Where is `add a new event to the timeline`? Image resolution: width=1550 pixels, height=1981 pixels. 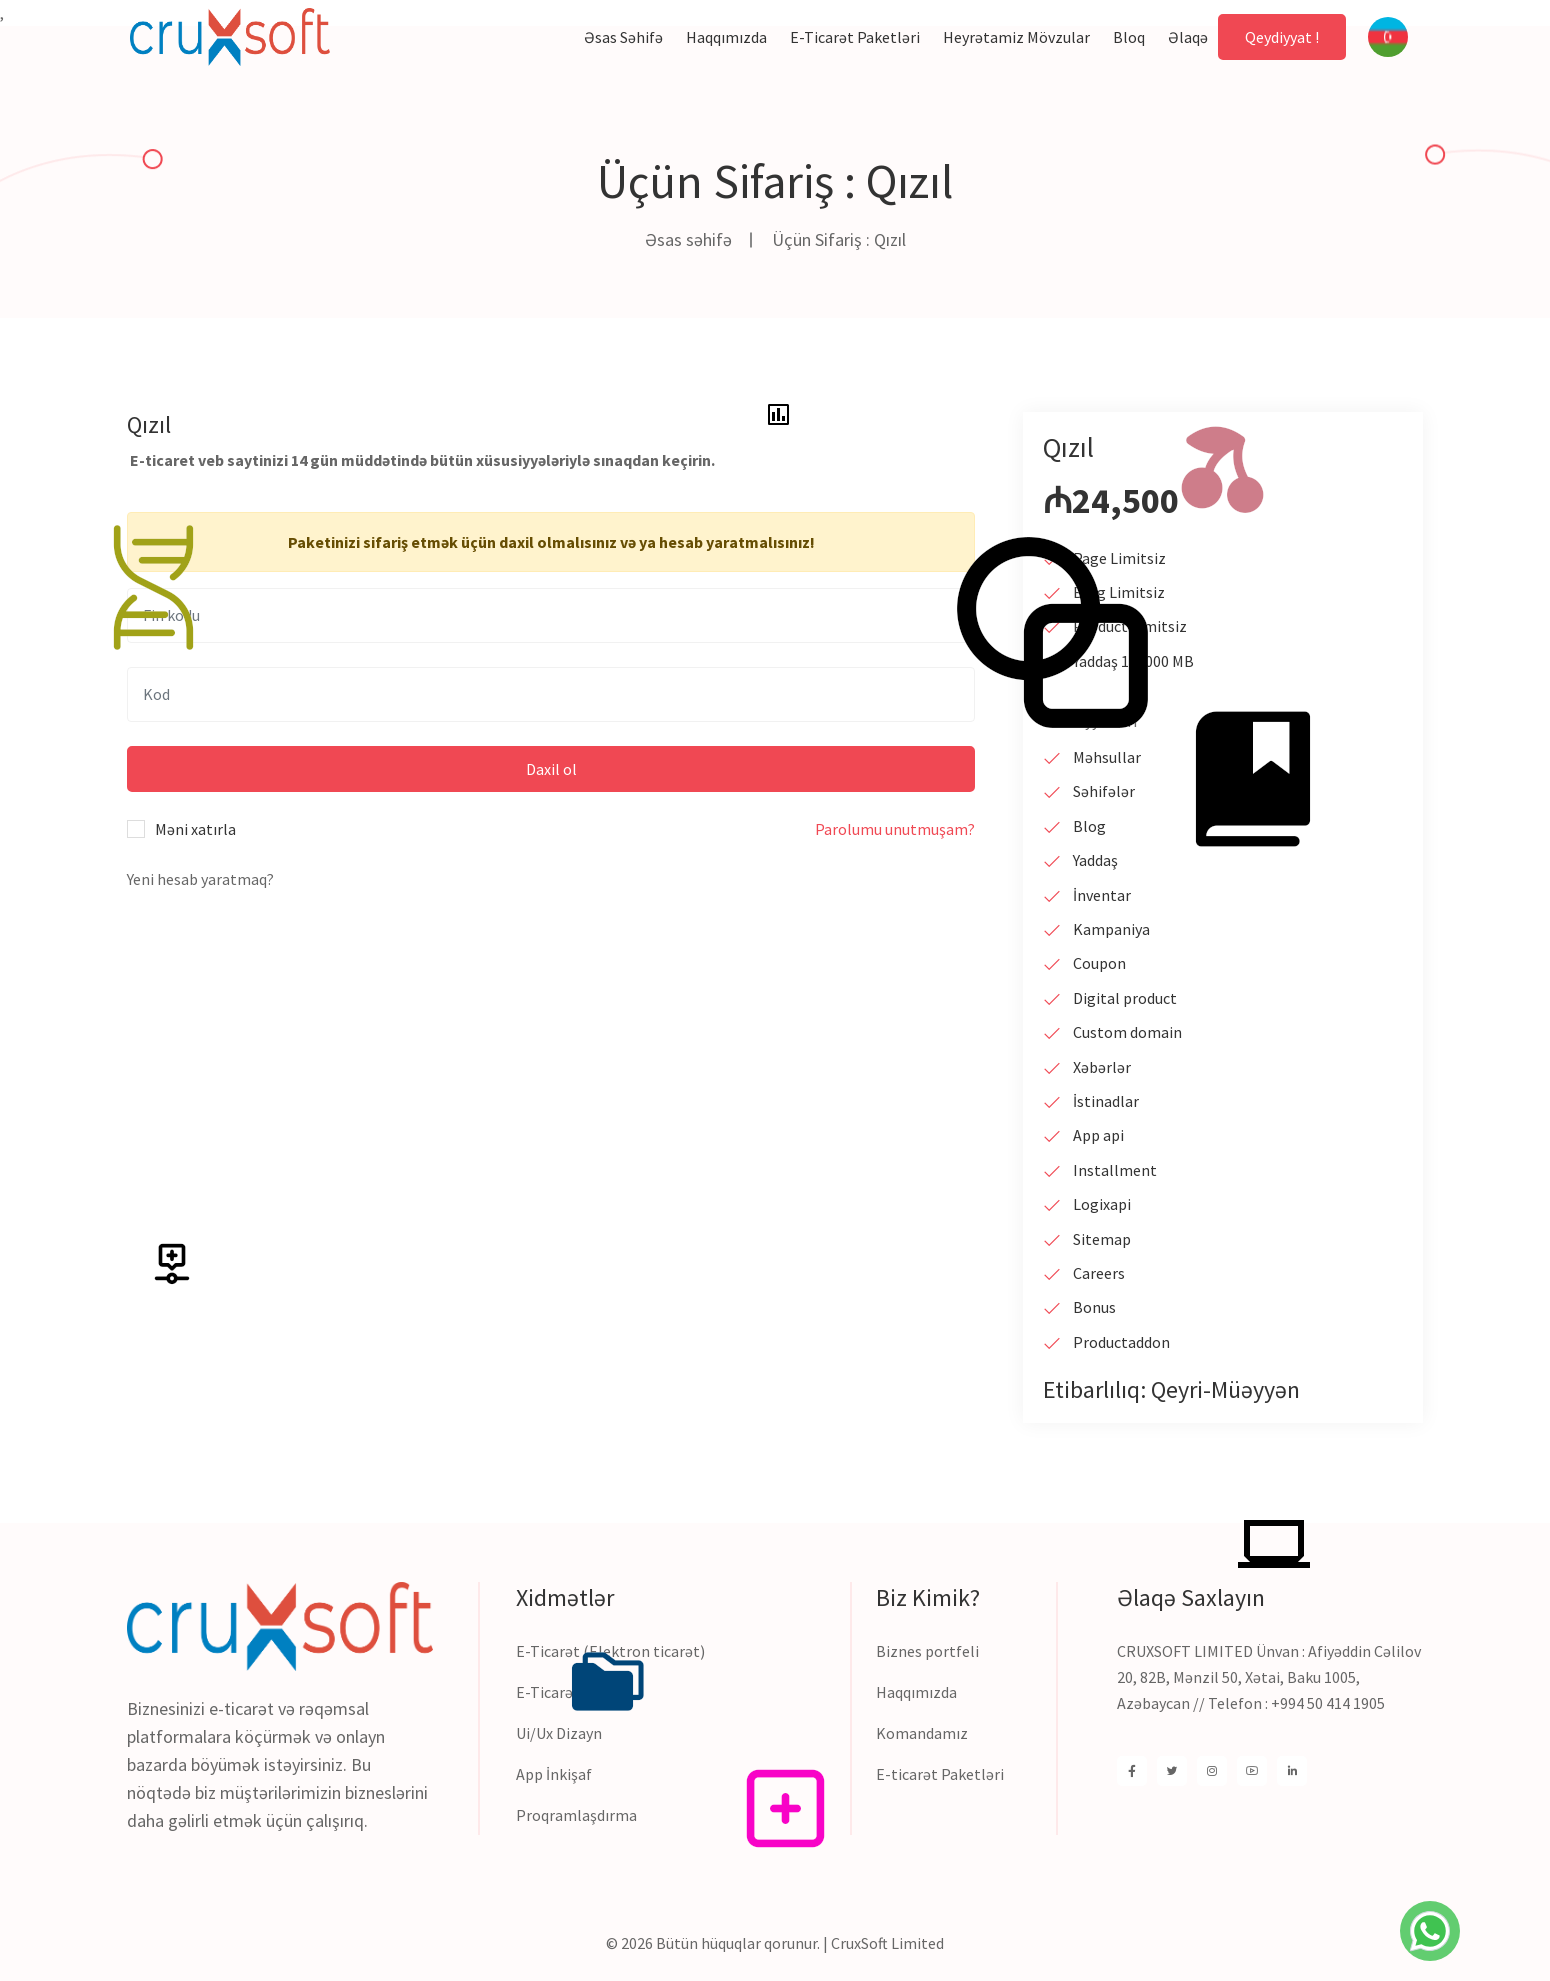
add a new event to the timeline is located at coordinates (172, 1263).